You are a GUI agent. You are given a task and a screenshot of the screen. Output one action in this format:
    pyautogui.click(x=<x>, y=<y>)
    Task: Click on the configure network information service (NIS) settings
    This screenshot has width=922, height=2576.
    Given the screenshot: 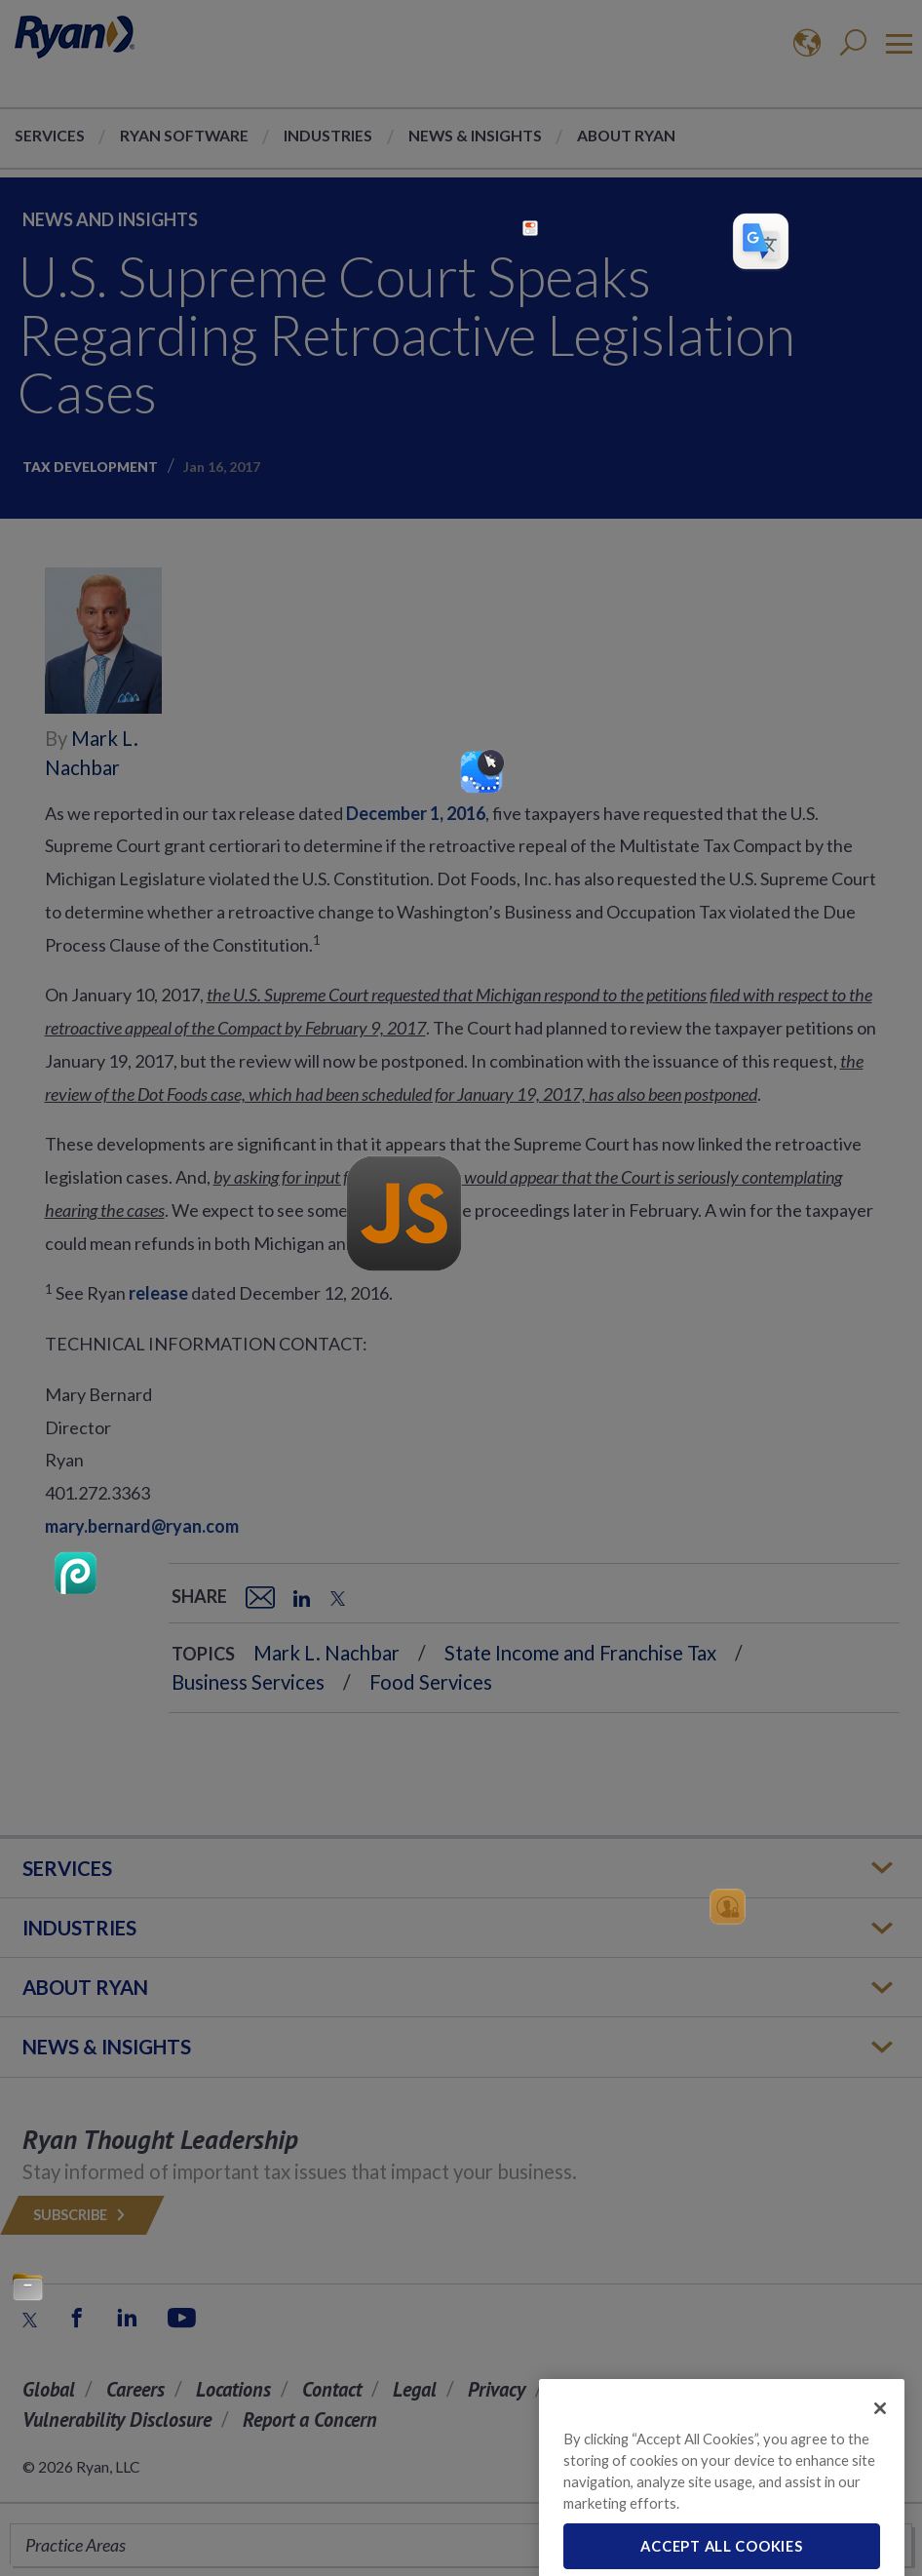 What is the action you would take?
    pyautogui.click(x=727, y=1906)
    